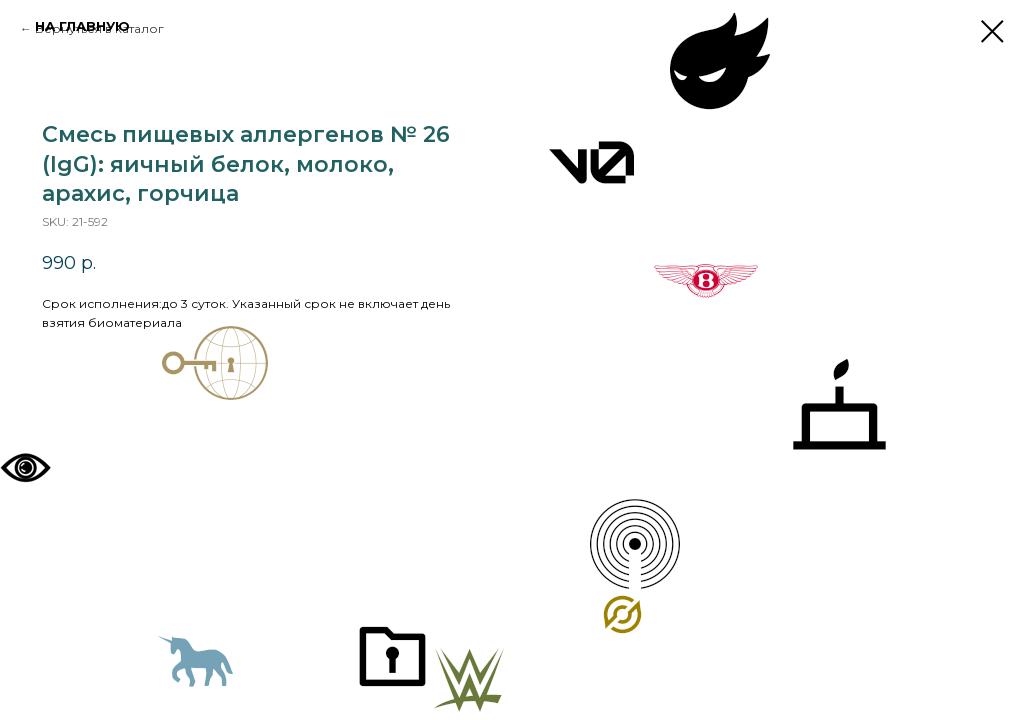 This screenshot has height=720, width=1024. What do you see at coordinates (839, 407) in the screenshot?
I see `view birthday or celebration notifications` at bounding box center [839, 407].